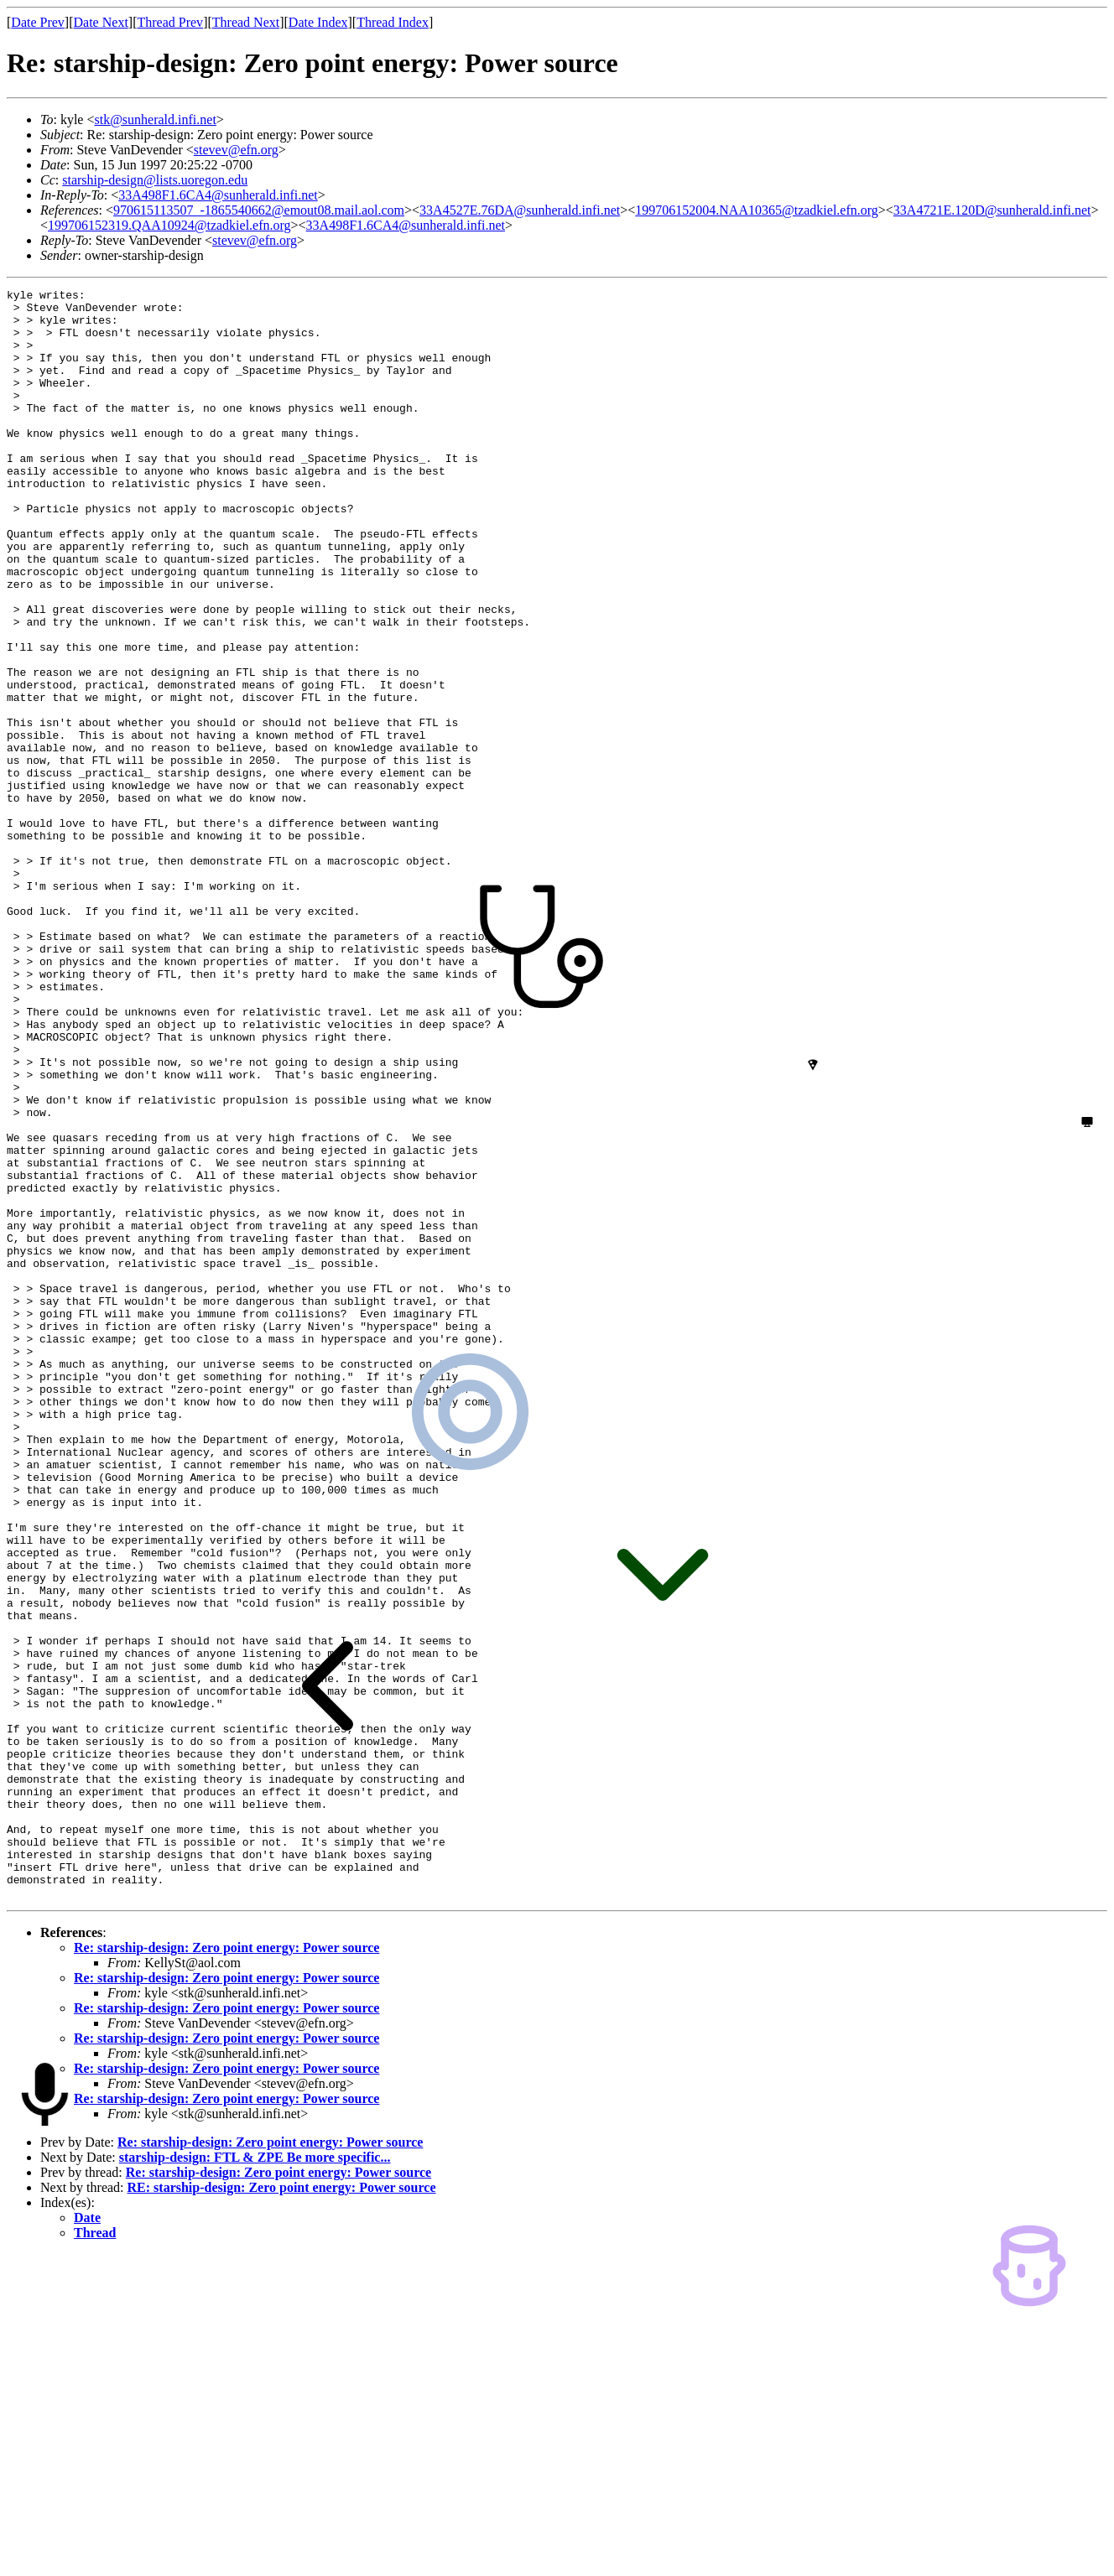 This screenshot has height=2576, width=1114. What do you see at coordinates (1087, 1122) in the screenshot?
I see `switch to desktop view` at bounding box center [1087, 1122].